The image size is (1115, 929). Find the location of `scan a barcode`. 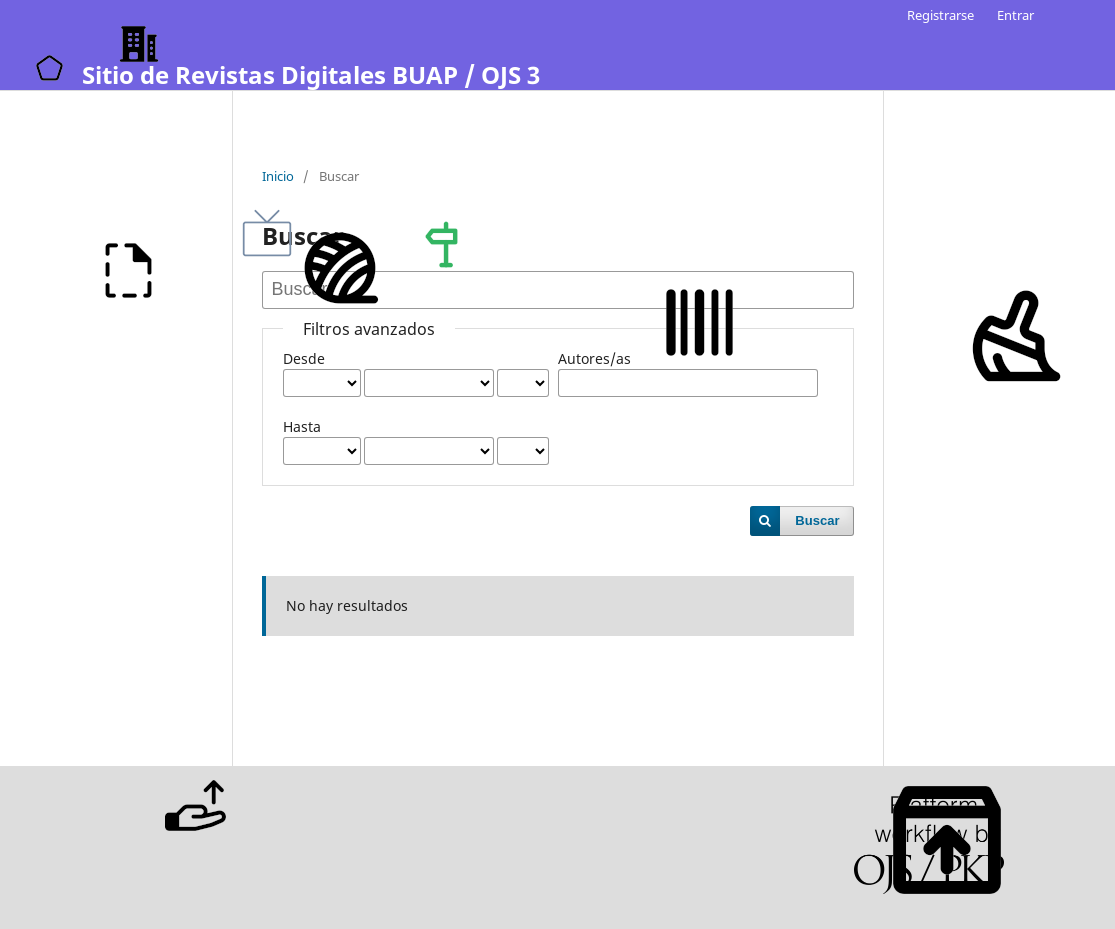

scan a barcode is located at coordinates (699, 322).